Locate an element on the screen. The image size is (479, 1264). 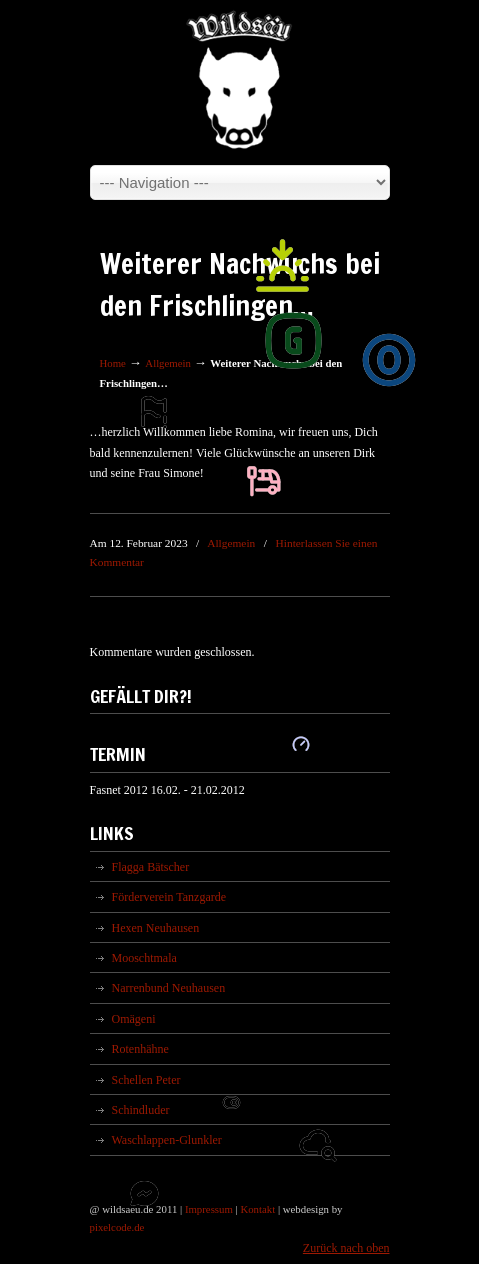
search files in cloud storage is located at coordinates (318, 1143).